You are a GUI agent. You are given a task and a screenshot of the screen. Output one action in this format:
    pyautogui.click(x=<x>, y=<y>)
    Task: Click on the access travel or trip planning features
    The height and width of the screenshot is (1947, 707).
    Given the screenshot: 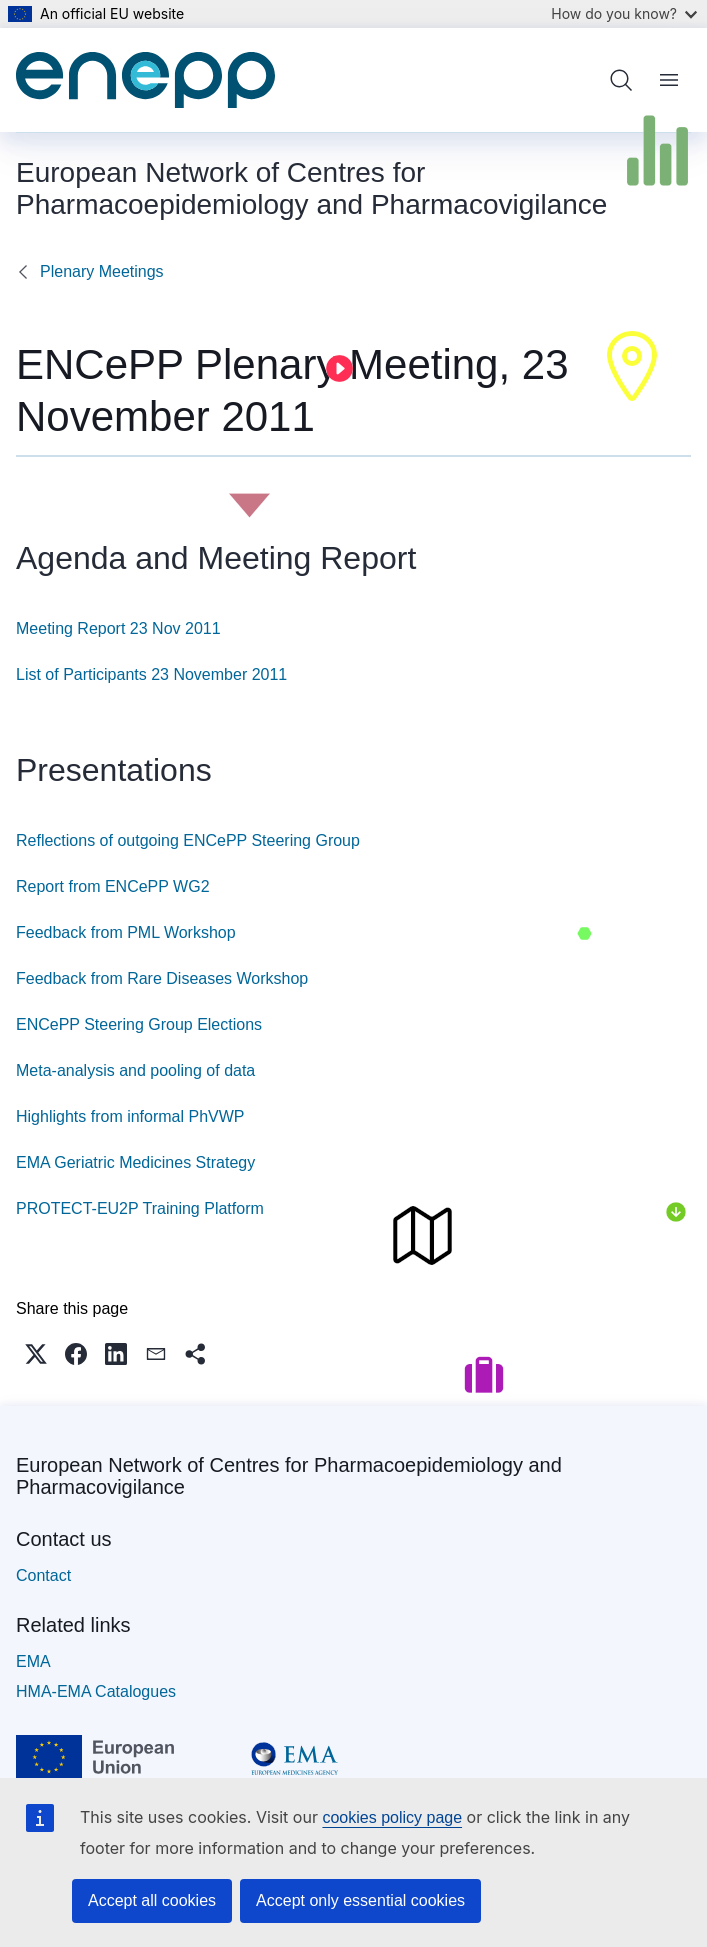 What is the action you would take?
    pyautogui.click(x=484, y=1376)
    